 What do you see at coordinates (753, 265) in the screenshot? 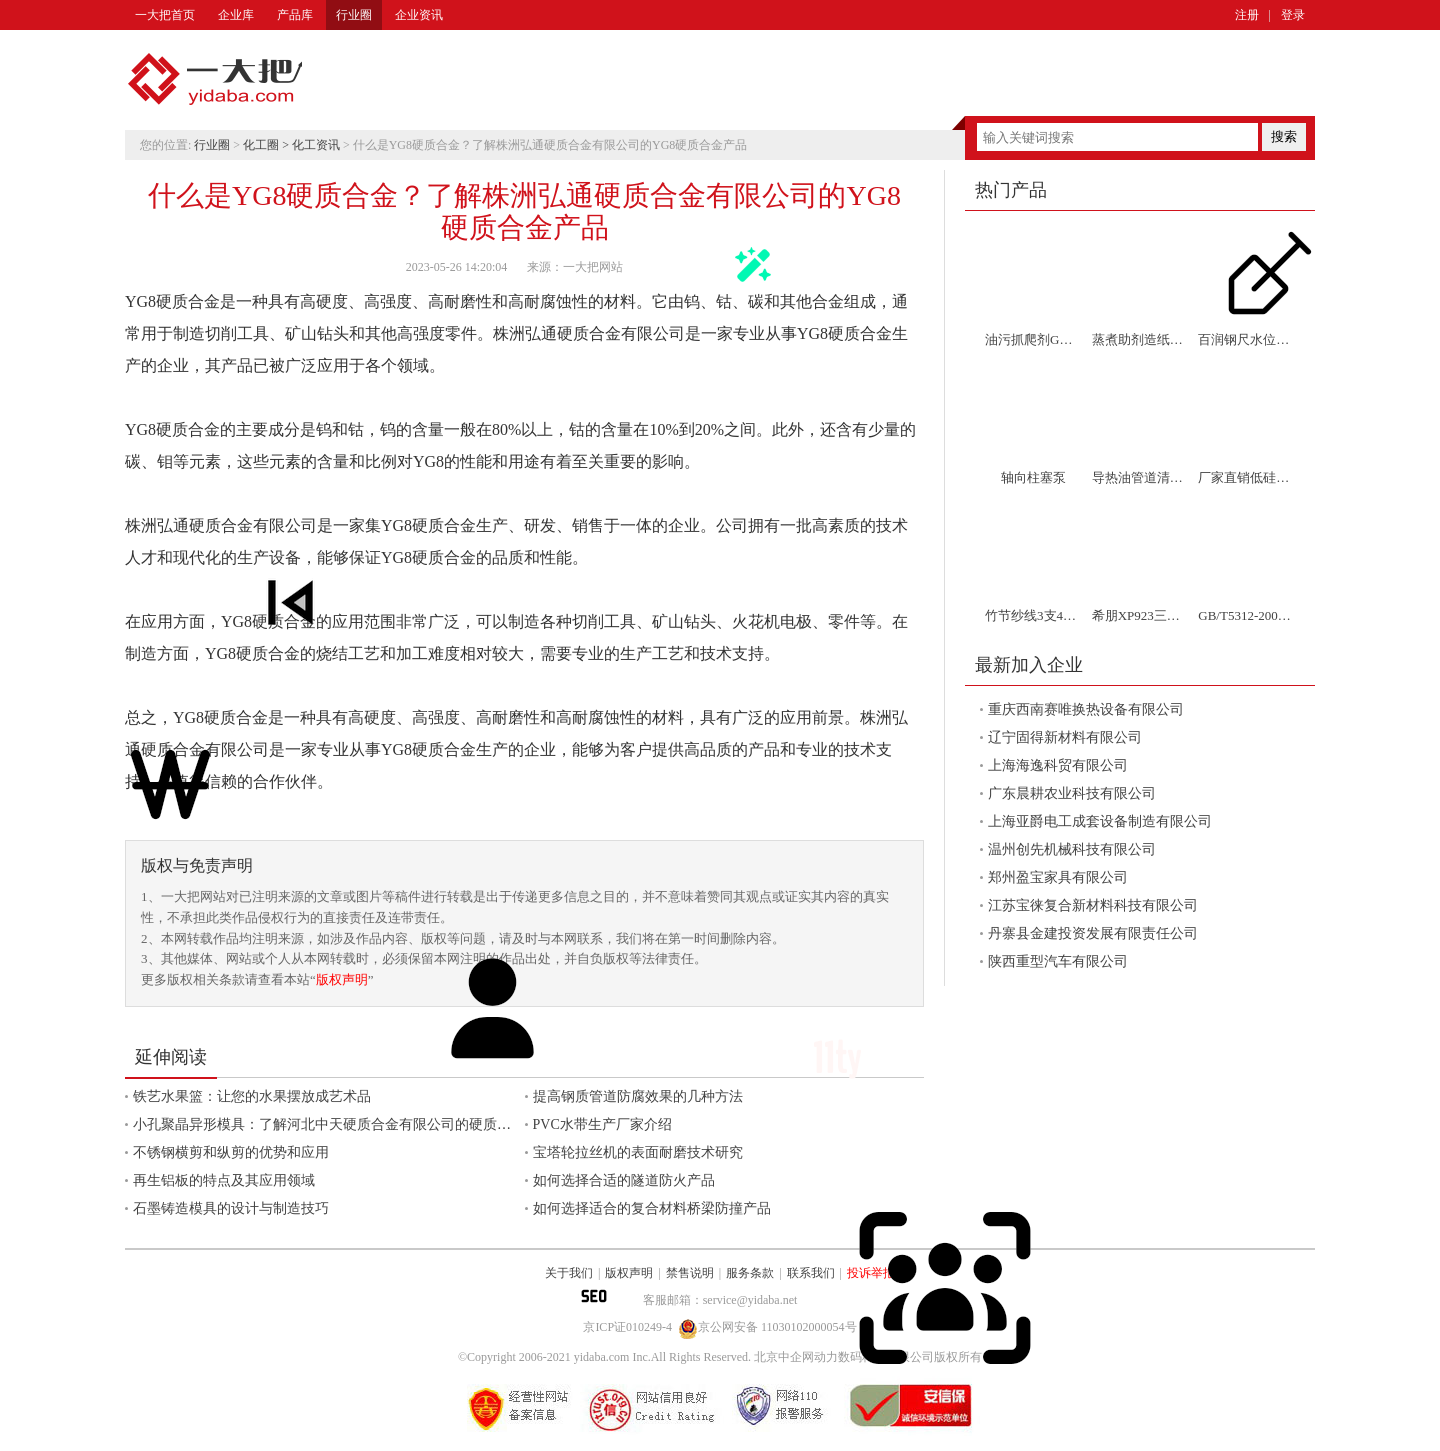
I see `apply automatic enhancements or effects` at bounding box center [753, 265].